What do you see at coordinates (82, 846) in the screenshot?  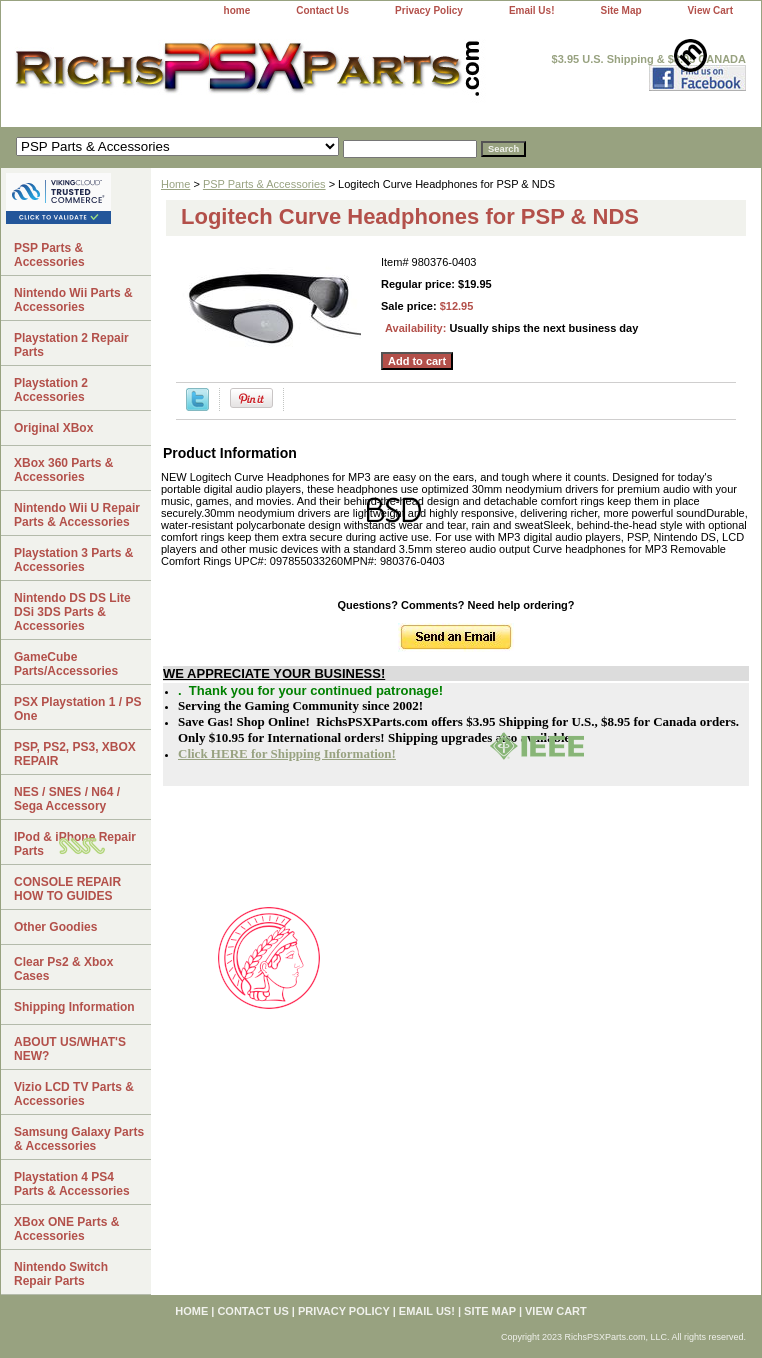 I see `visit the SWC (Speedy Web Compiler) website or documentation` at bounding box center [82, 846].